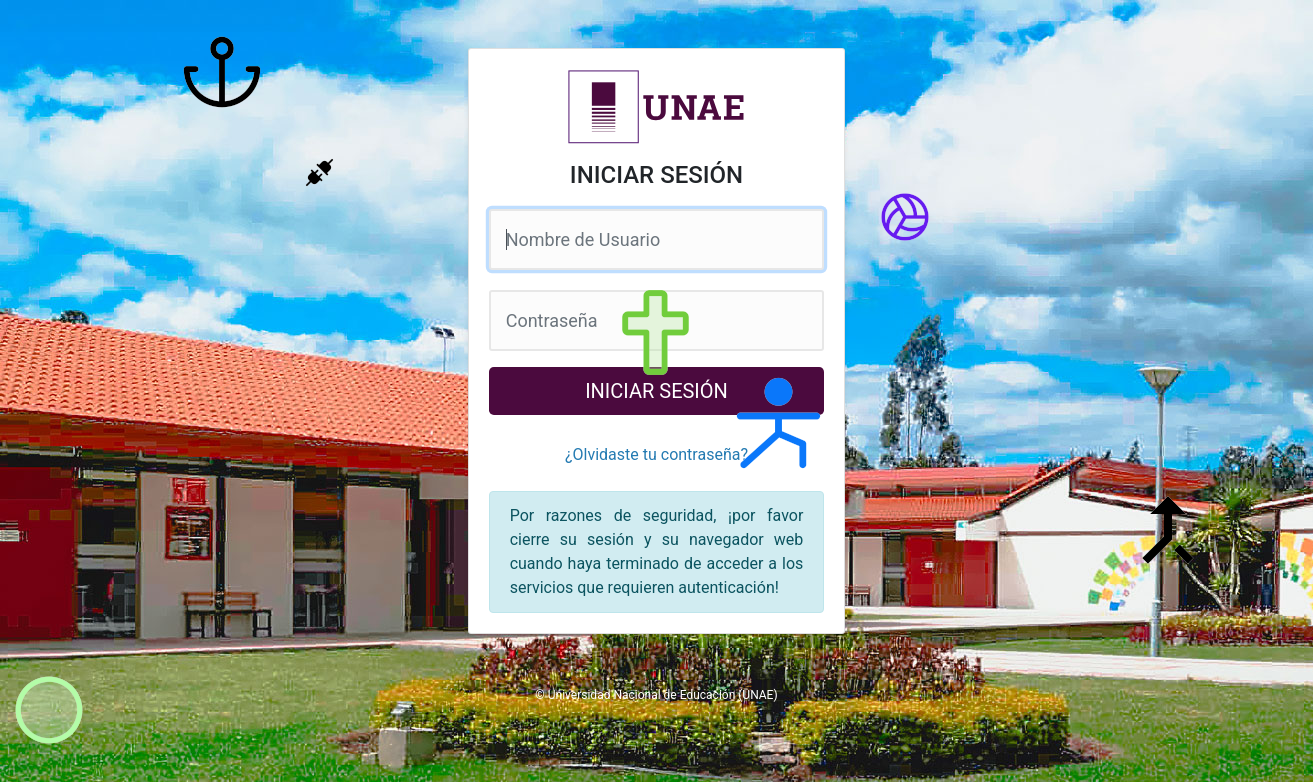 The image size is (1313, 782). I want to click on unselected radio button option, so click(49, 710).